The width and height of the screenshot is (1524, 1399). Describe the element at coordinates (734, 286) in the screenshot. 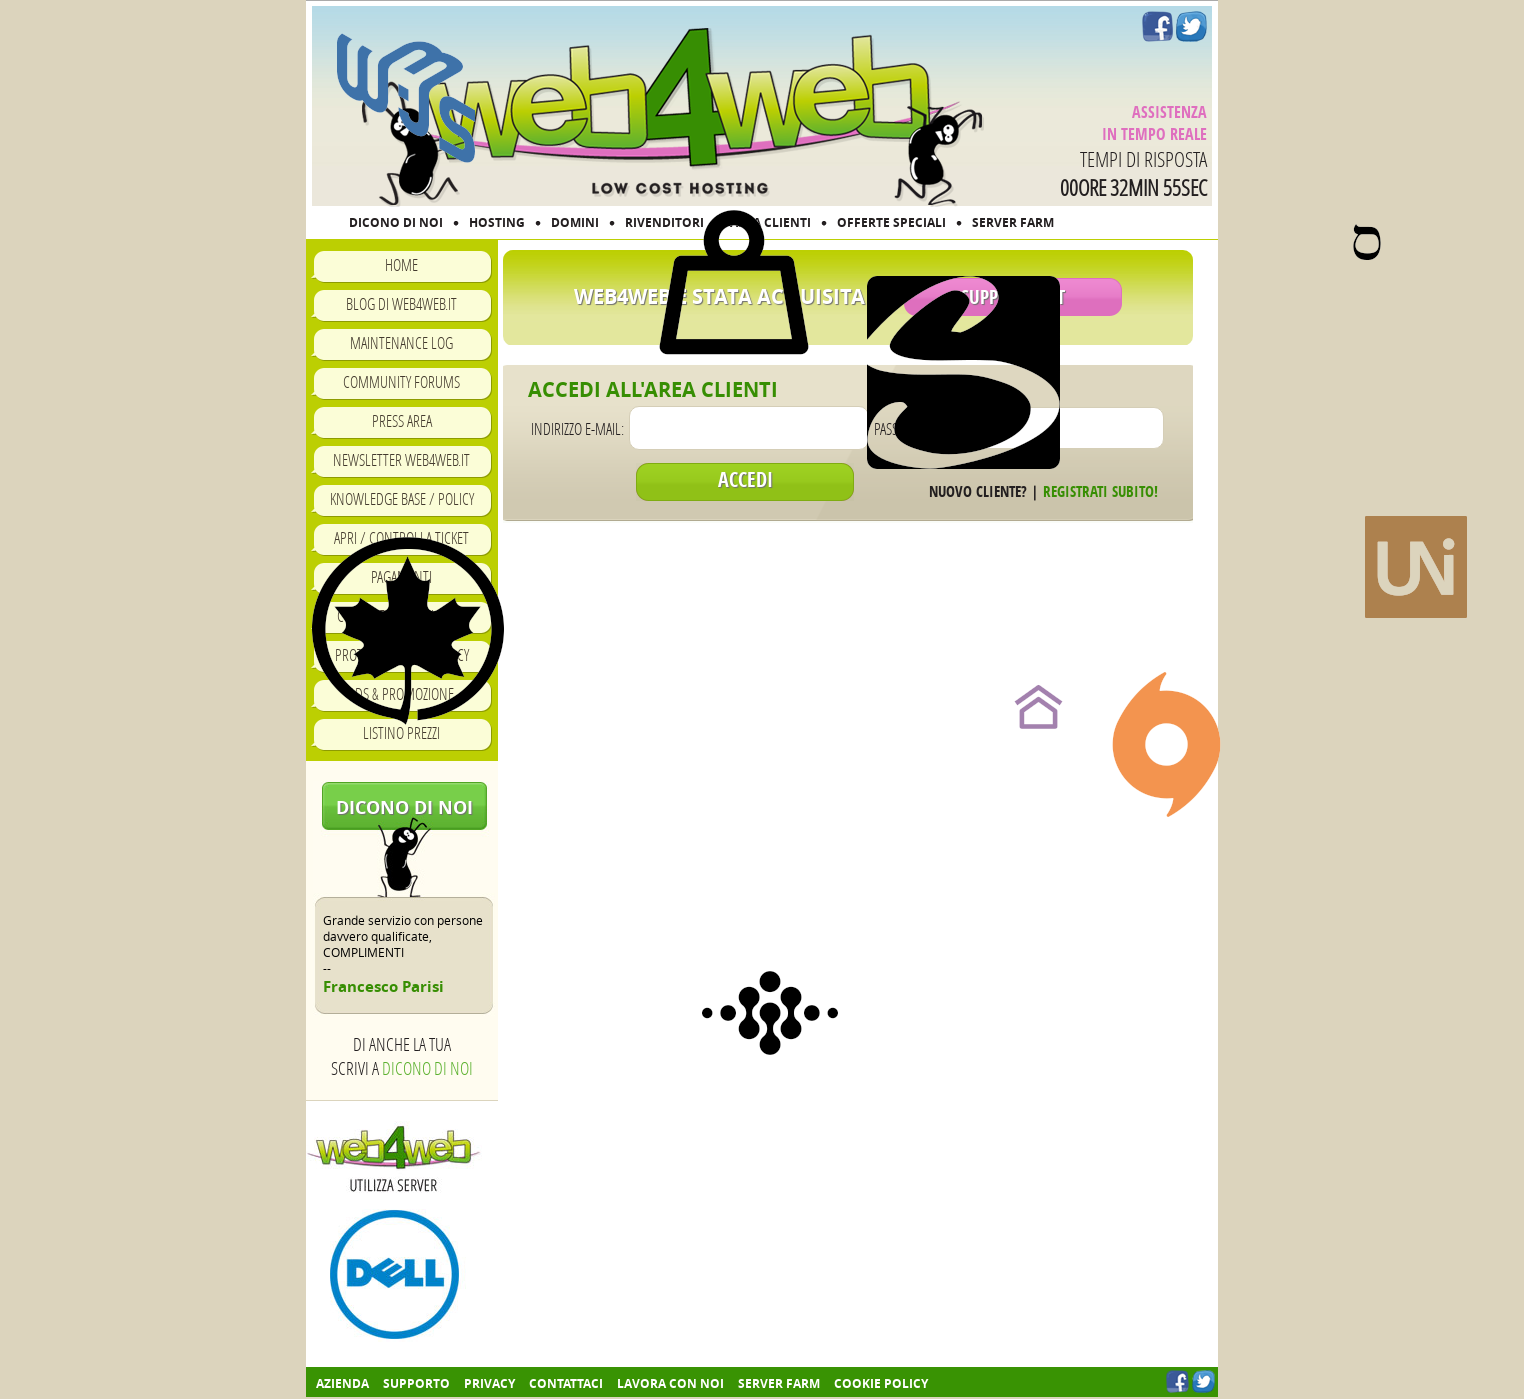

I see `view item weight or mass` at that location.